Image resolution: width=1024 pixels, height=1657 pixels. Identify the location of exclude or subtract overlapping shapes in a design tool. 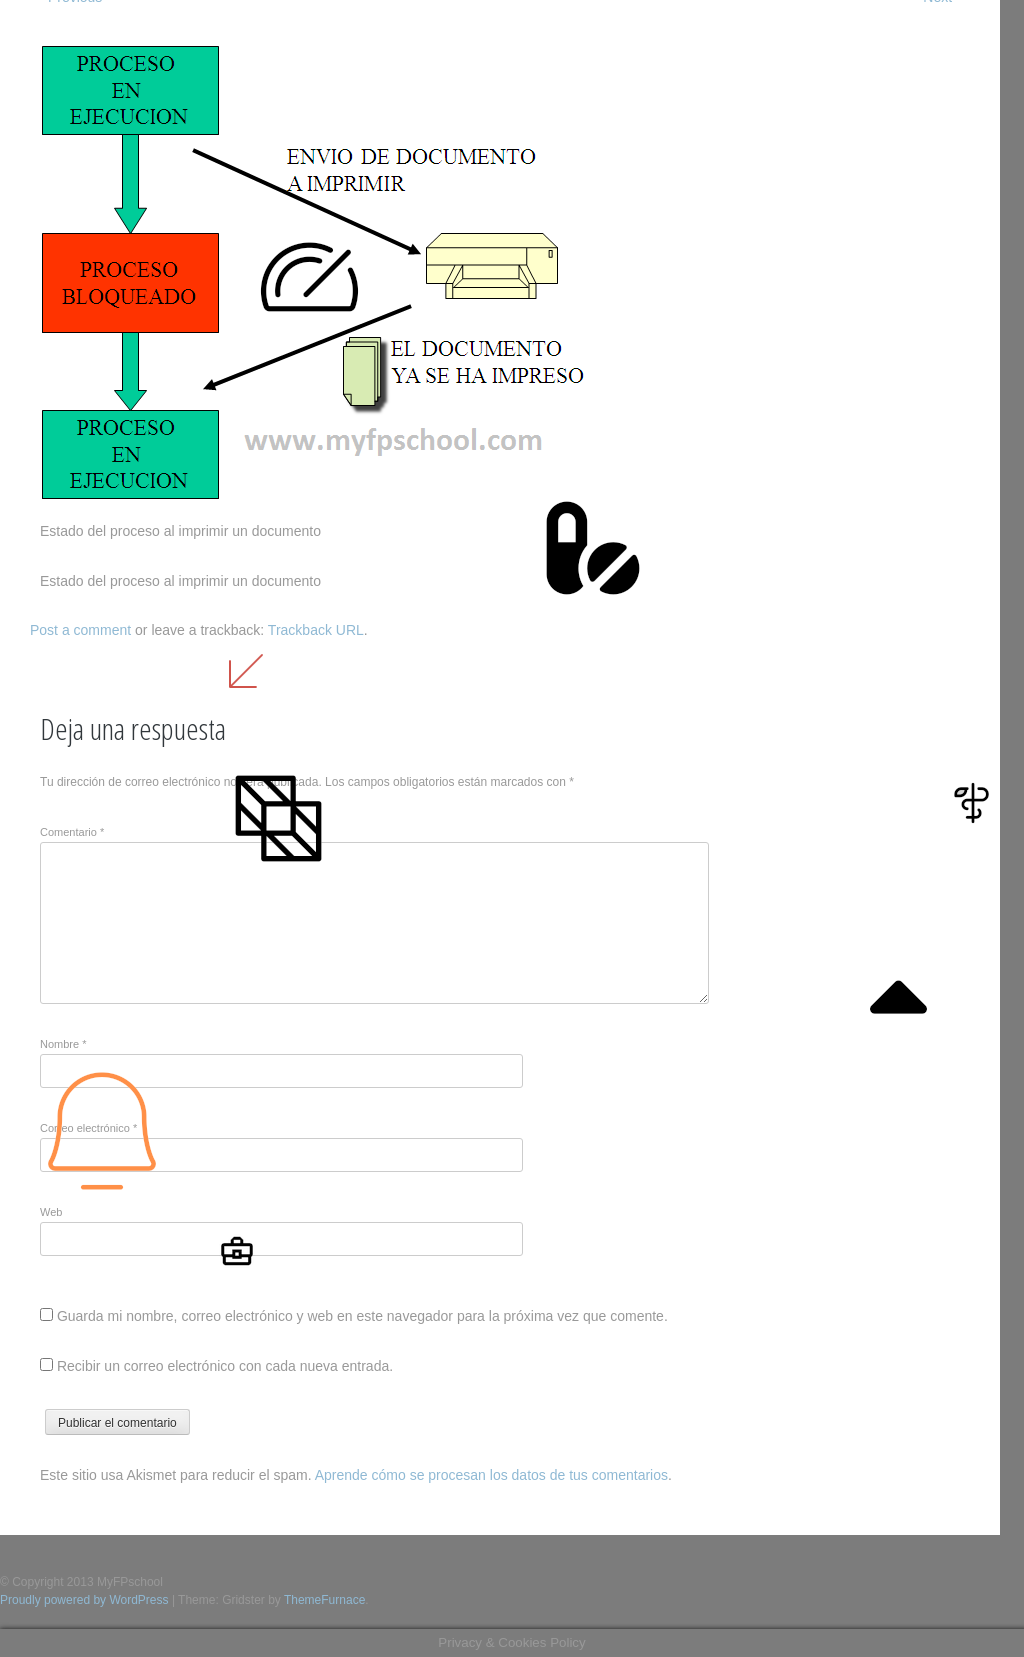
(278, 818).